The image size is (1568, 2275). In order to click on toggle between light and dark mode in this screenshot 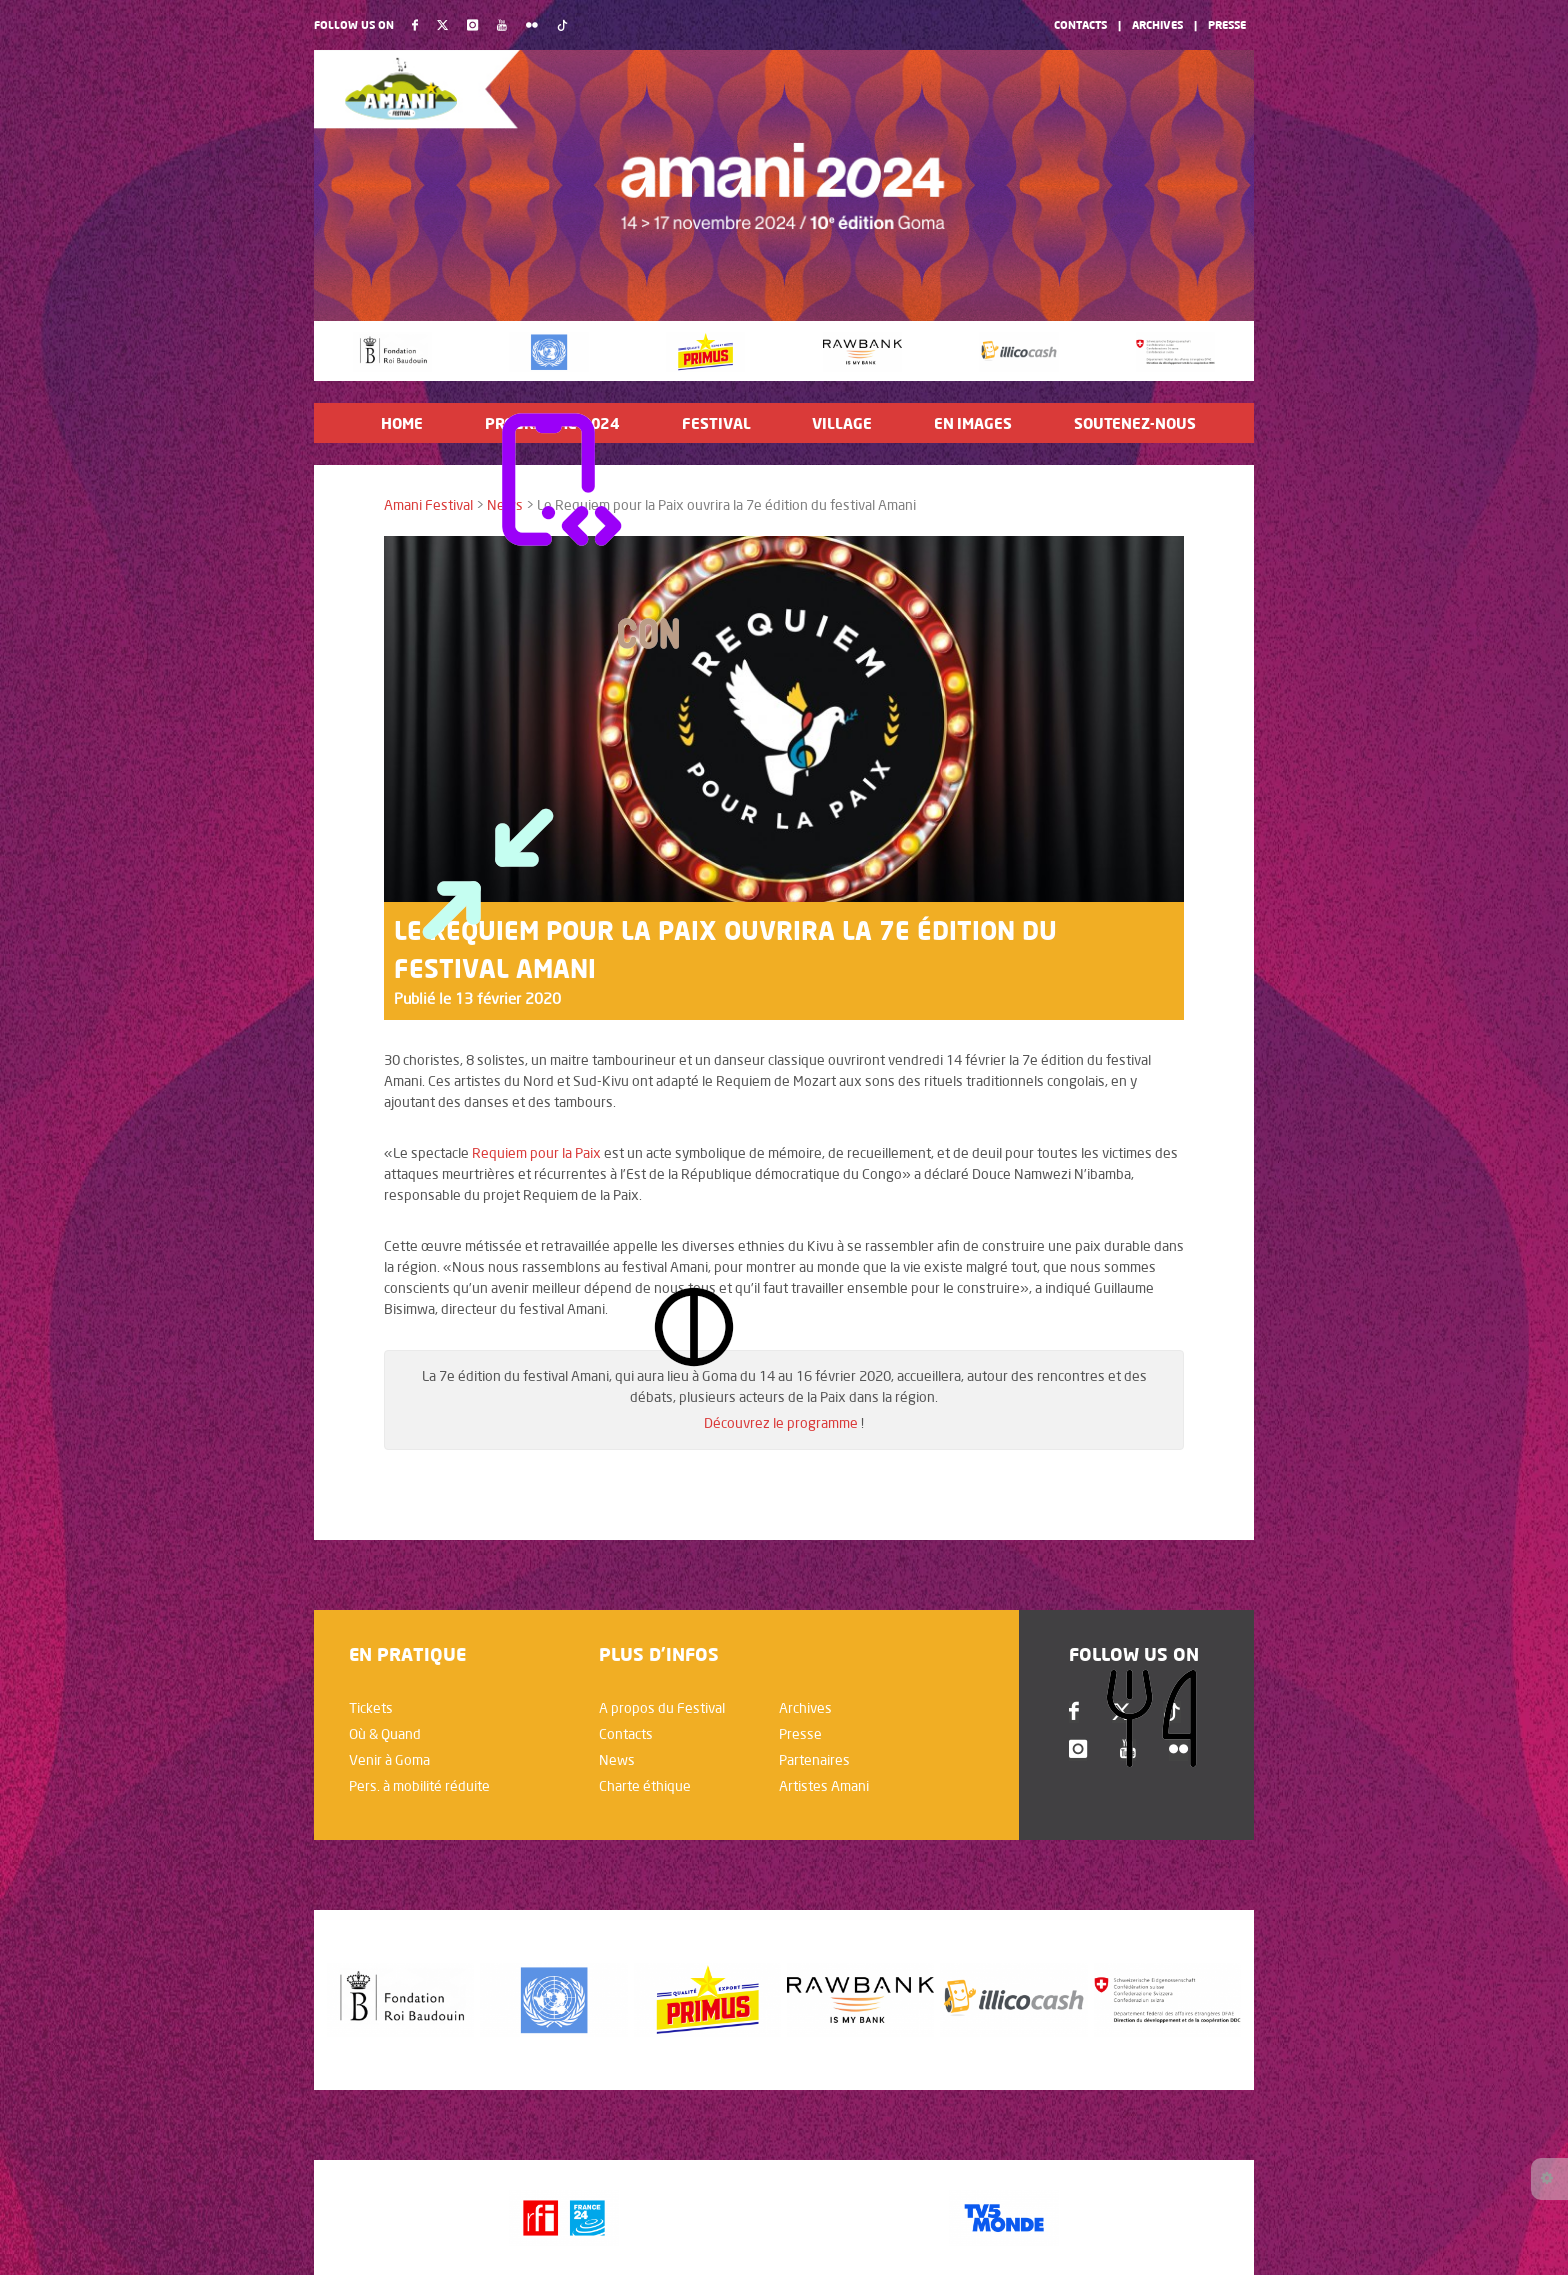, I will do `click(694, 1327)`.